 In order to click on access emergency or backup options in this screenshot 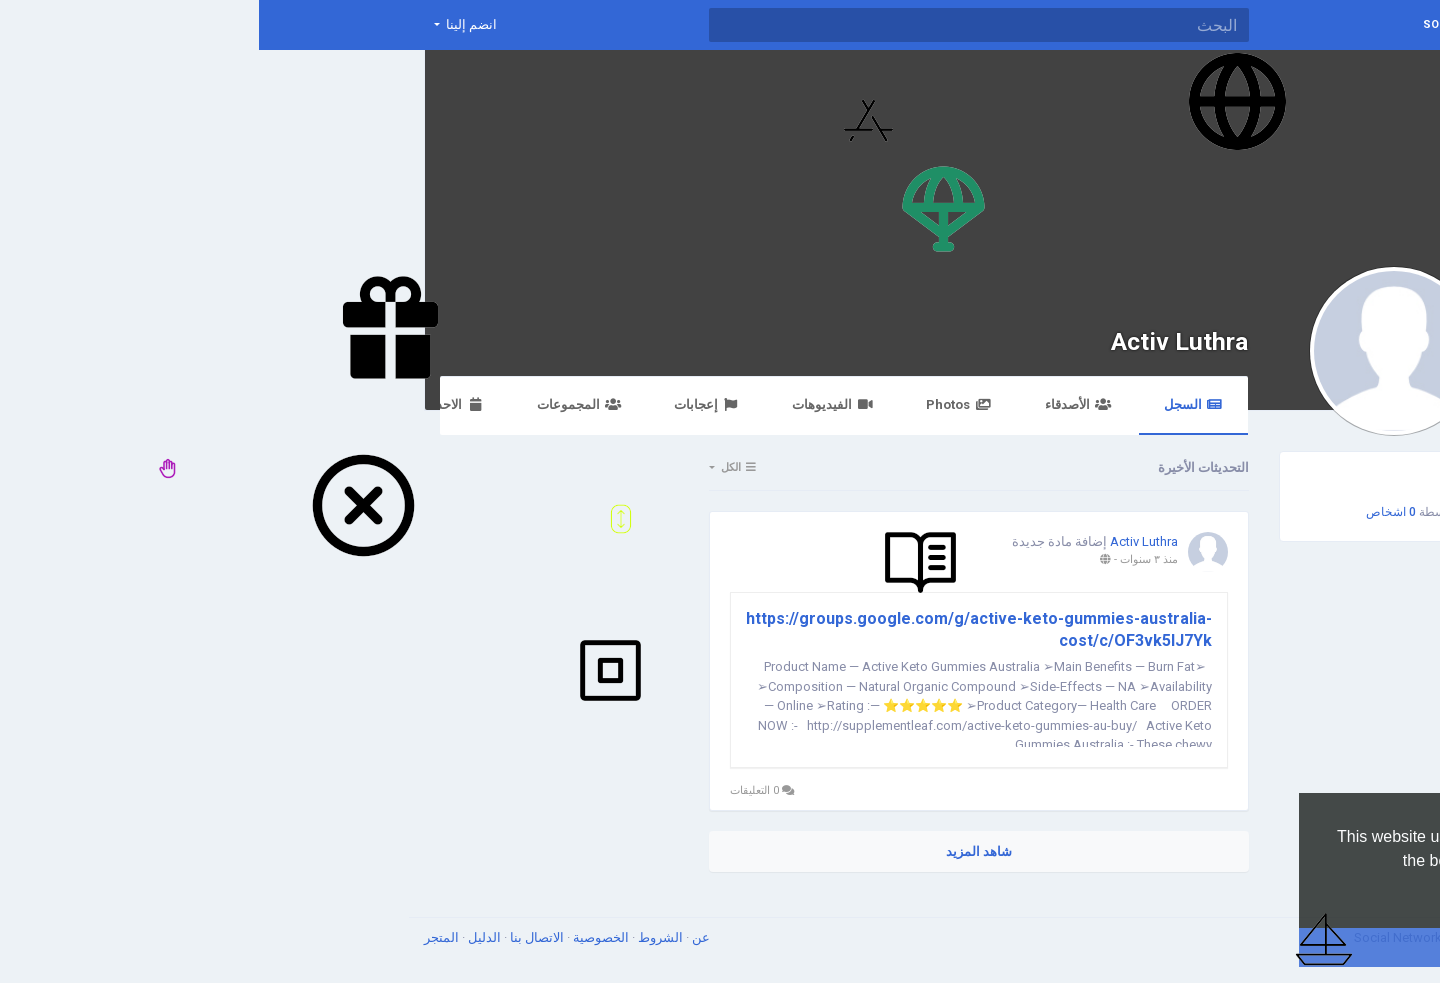, I will do `click(943, 210)`.